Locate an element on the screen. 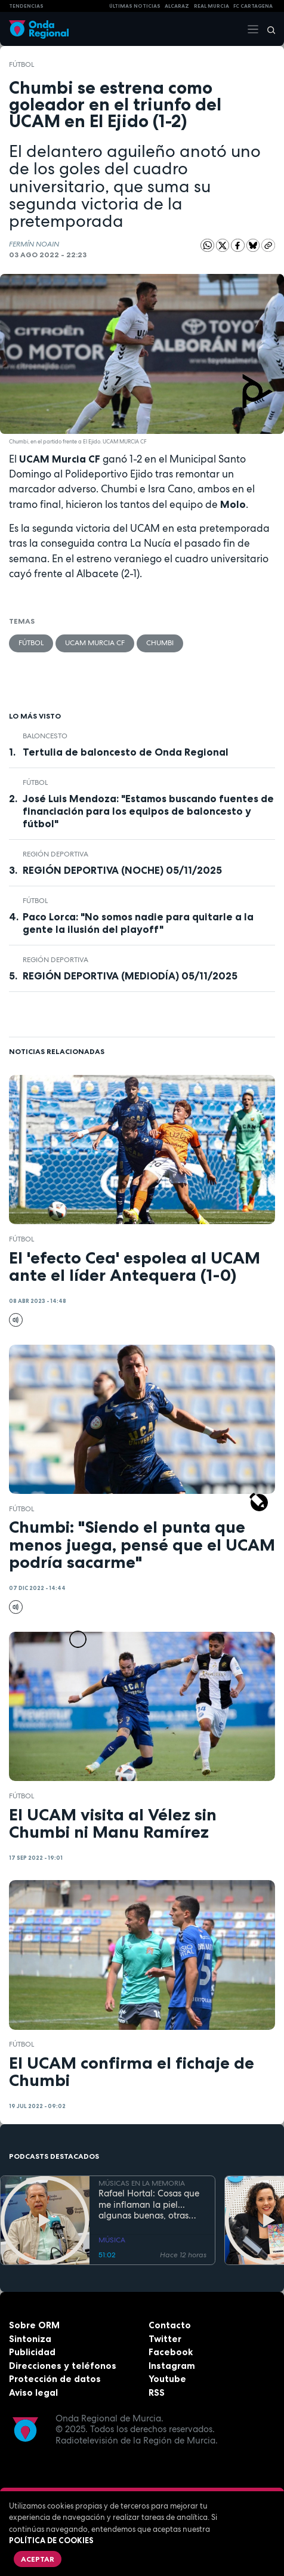  conventional commits project logo is located at coordinates (78, 1639).